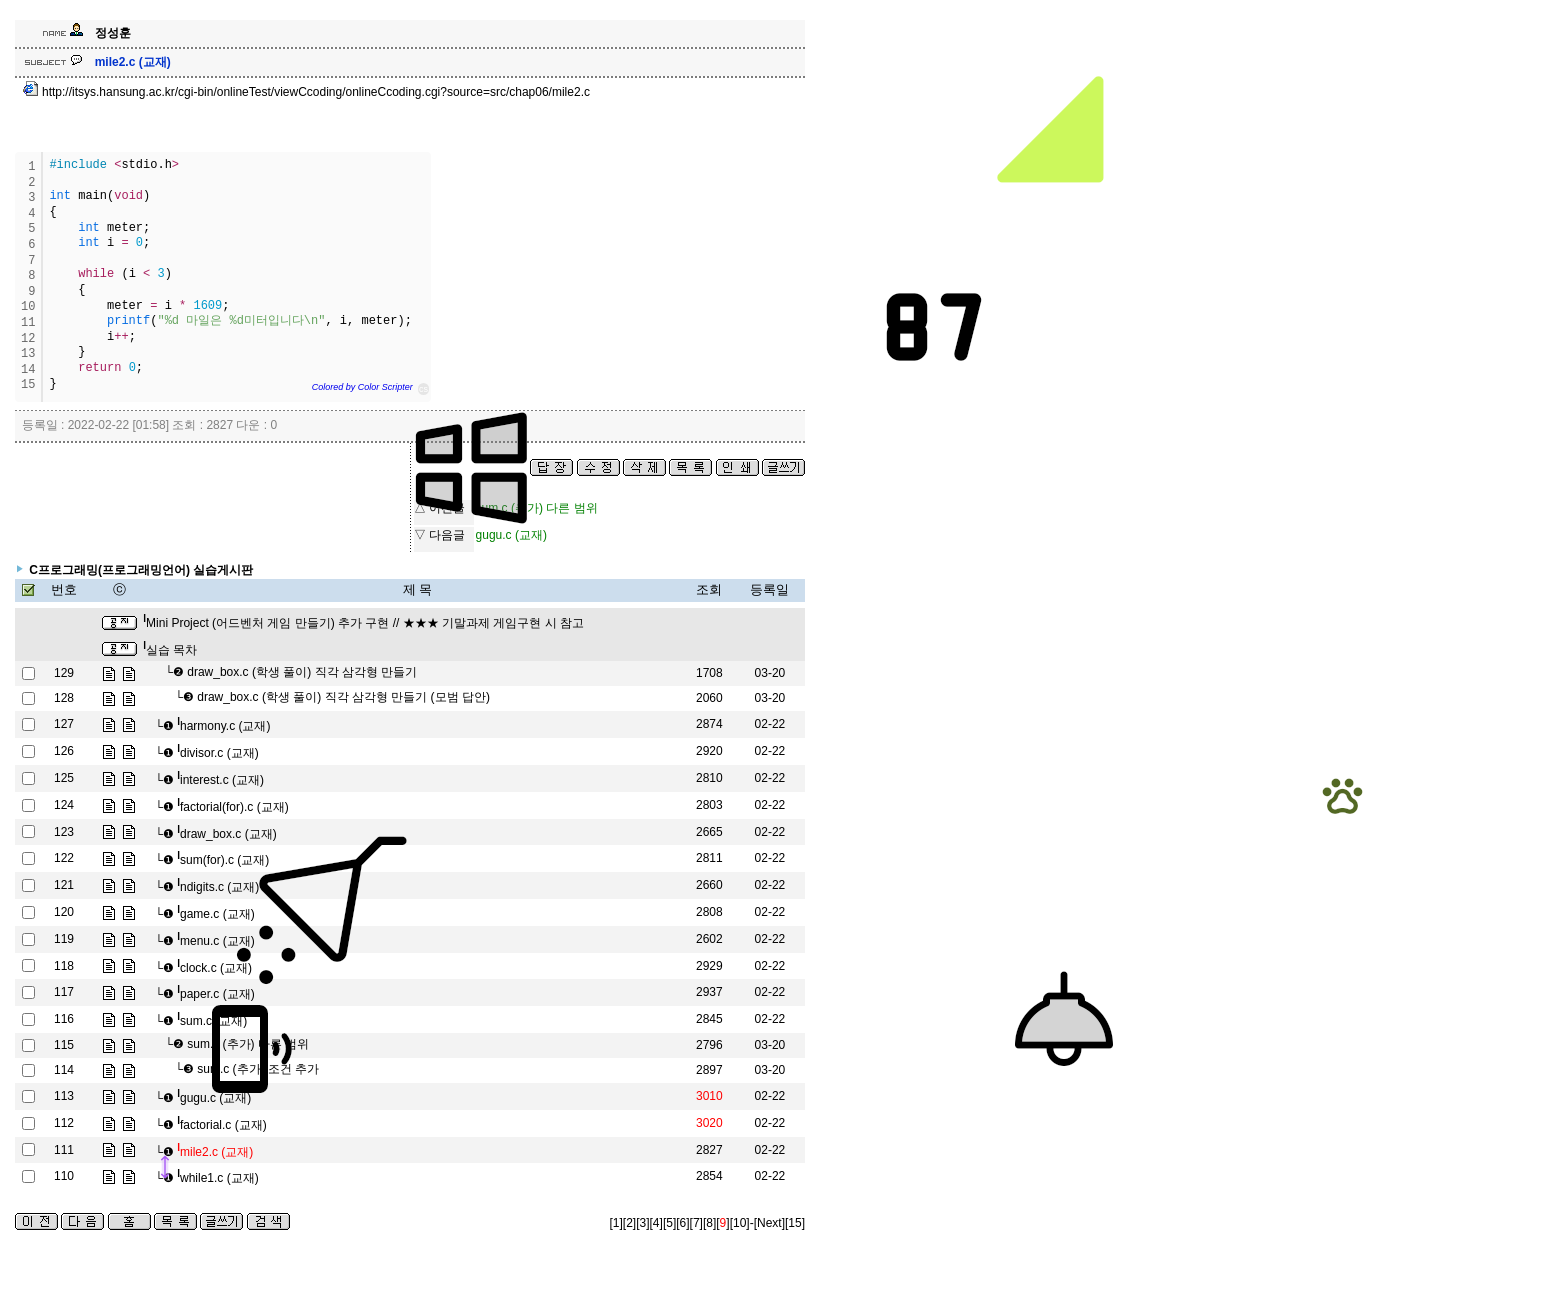  Describe the element at coordinates (1058, 137) in the screenshot. I see `resize element by dragging corner` at that location.